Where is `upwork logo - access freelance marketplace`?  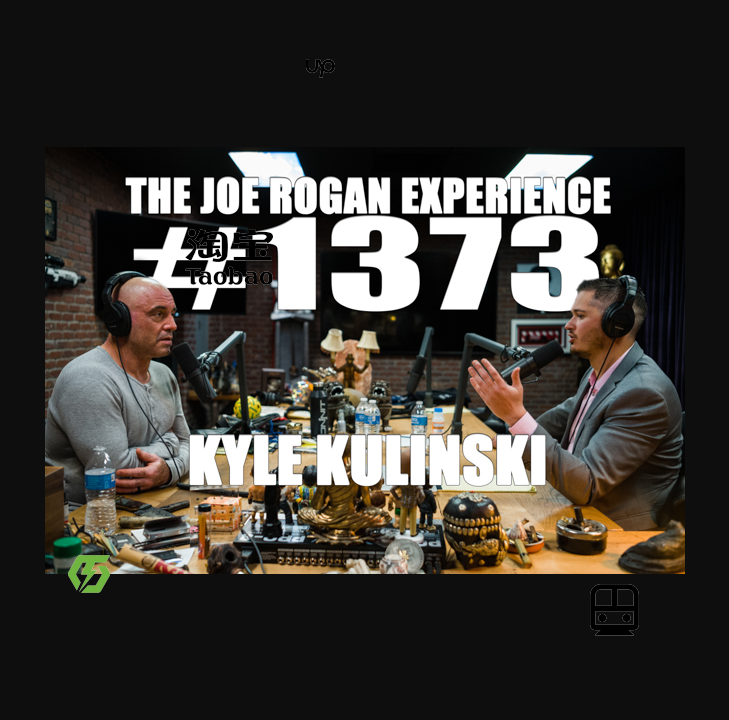 upwork logo - access freelance marketplace is located at coordinates (320, 68).